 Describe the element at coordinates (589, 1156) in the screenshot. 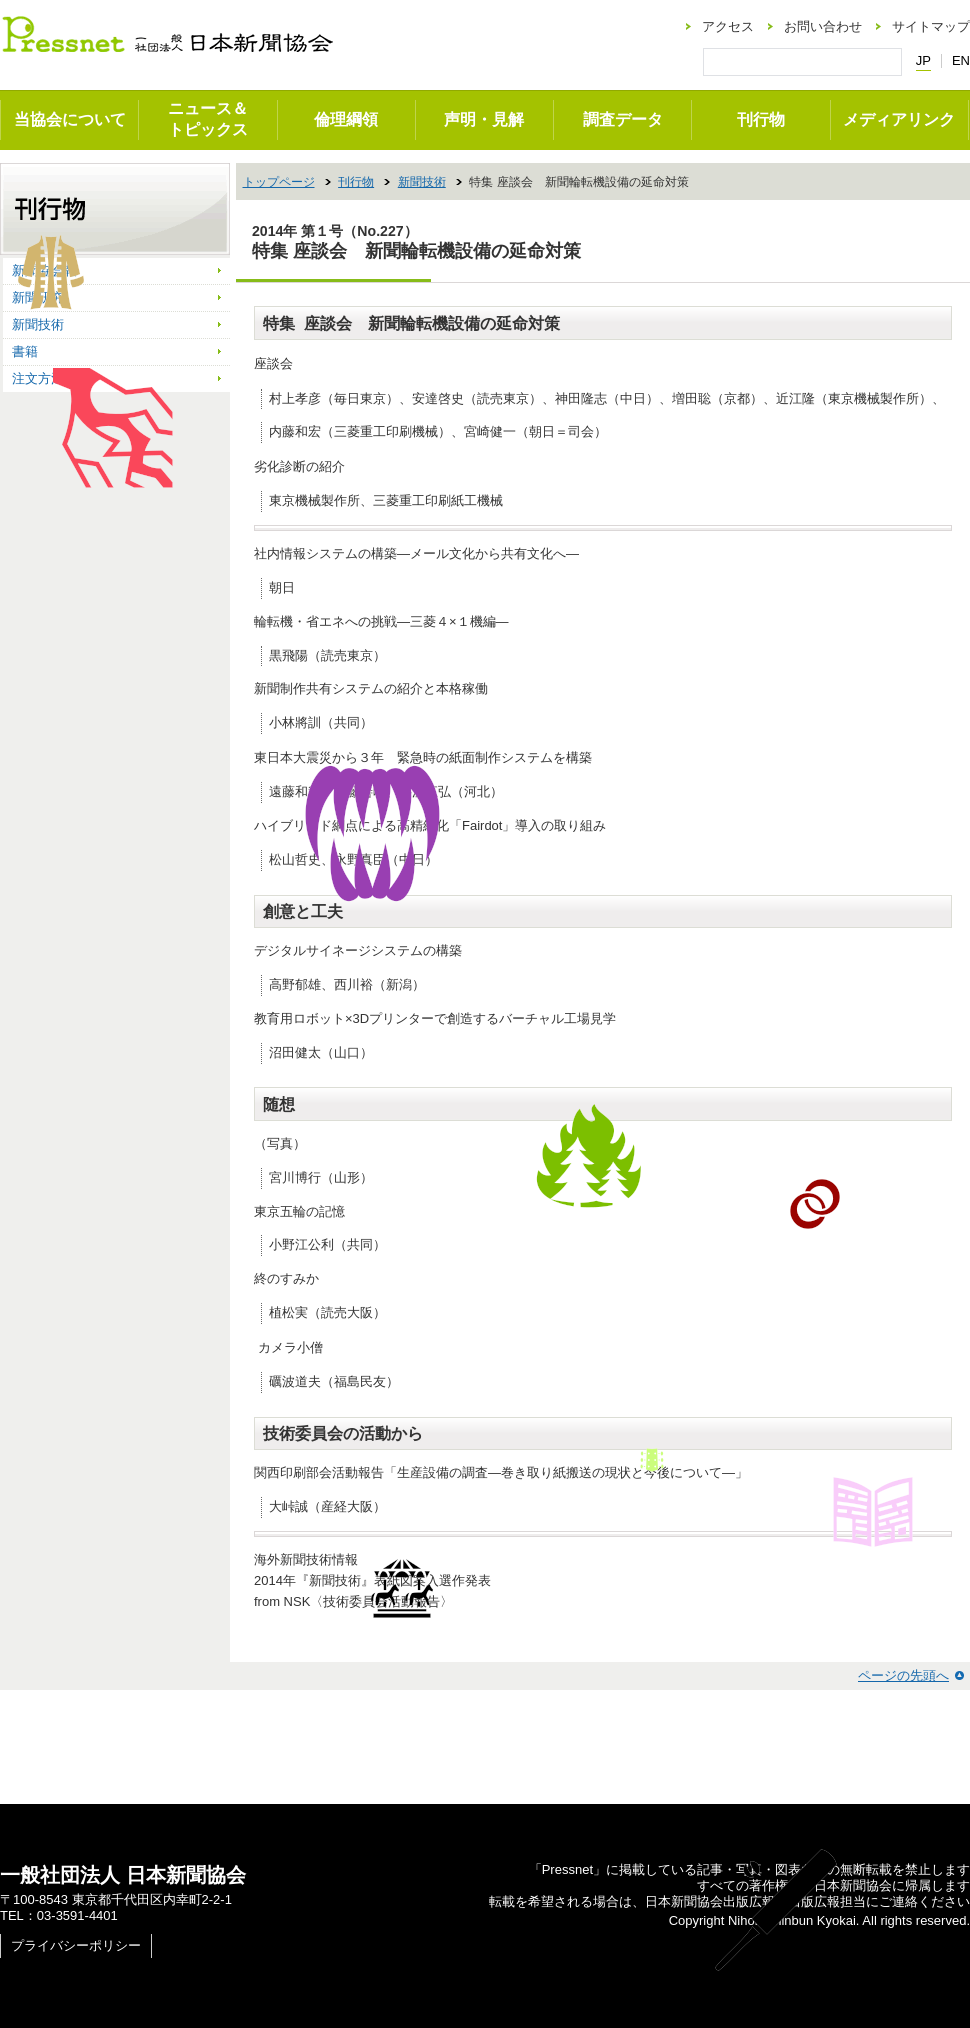

I see `indicates wildfire or forest fire event` at that location.